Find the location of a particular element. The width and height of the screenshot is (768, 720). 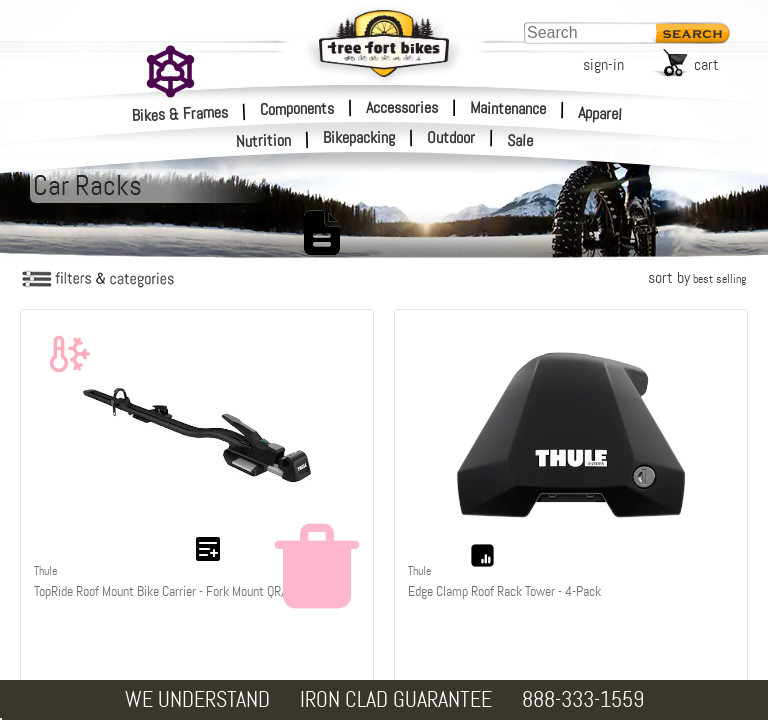

delete selected item is located at coordinates (317, 566).